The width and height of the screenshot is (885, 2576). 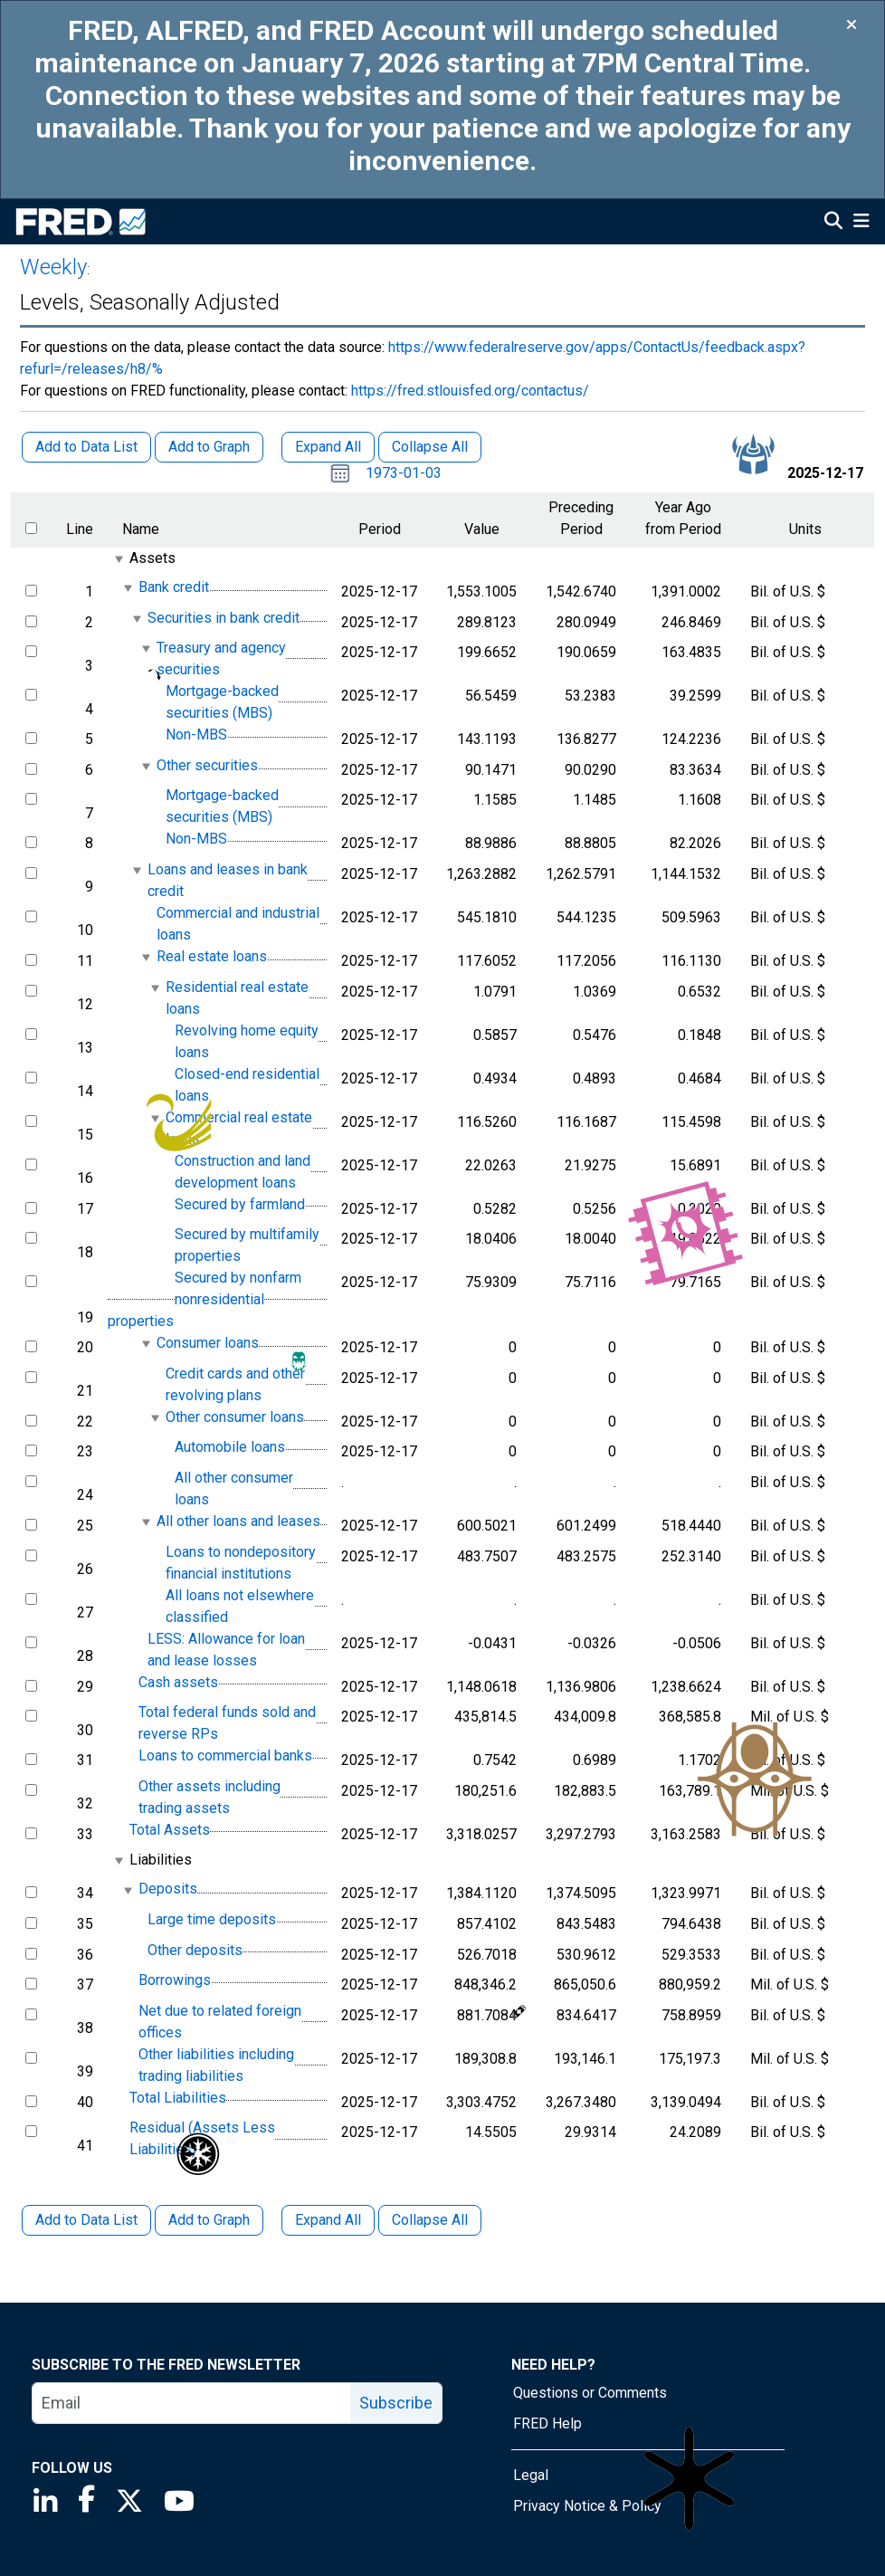 What do you see at coordinates (685, 1233) in the screenshot?
I see `indicates CPU or processor damage` at bounding box center [685, 1233].